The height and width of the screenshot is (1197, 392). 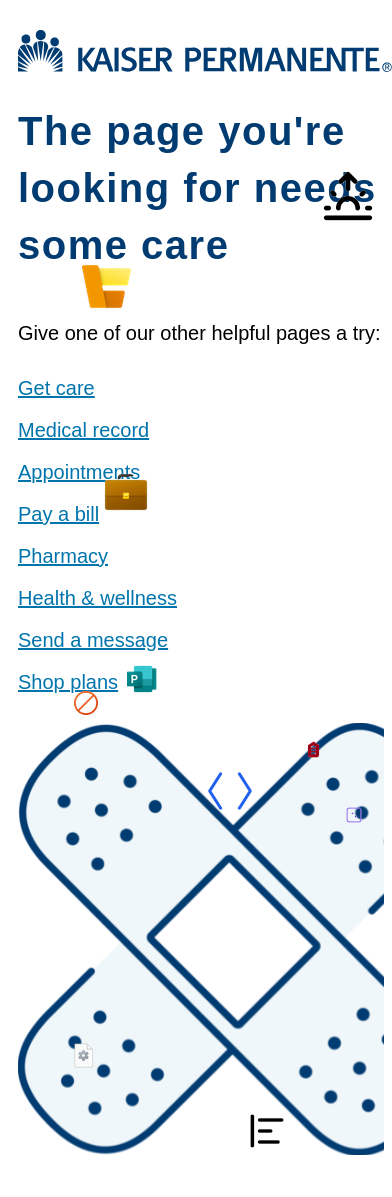 What do you see at coordinates (126, 492) in the screenshot?
I see `access work or business files` at bounding box center [126, 492].